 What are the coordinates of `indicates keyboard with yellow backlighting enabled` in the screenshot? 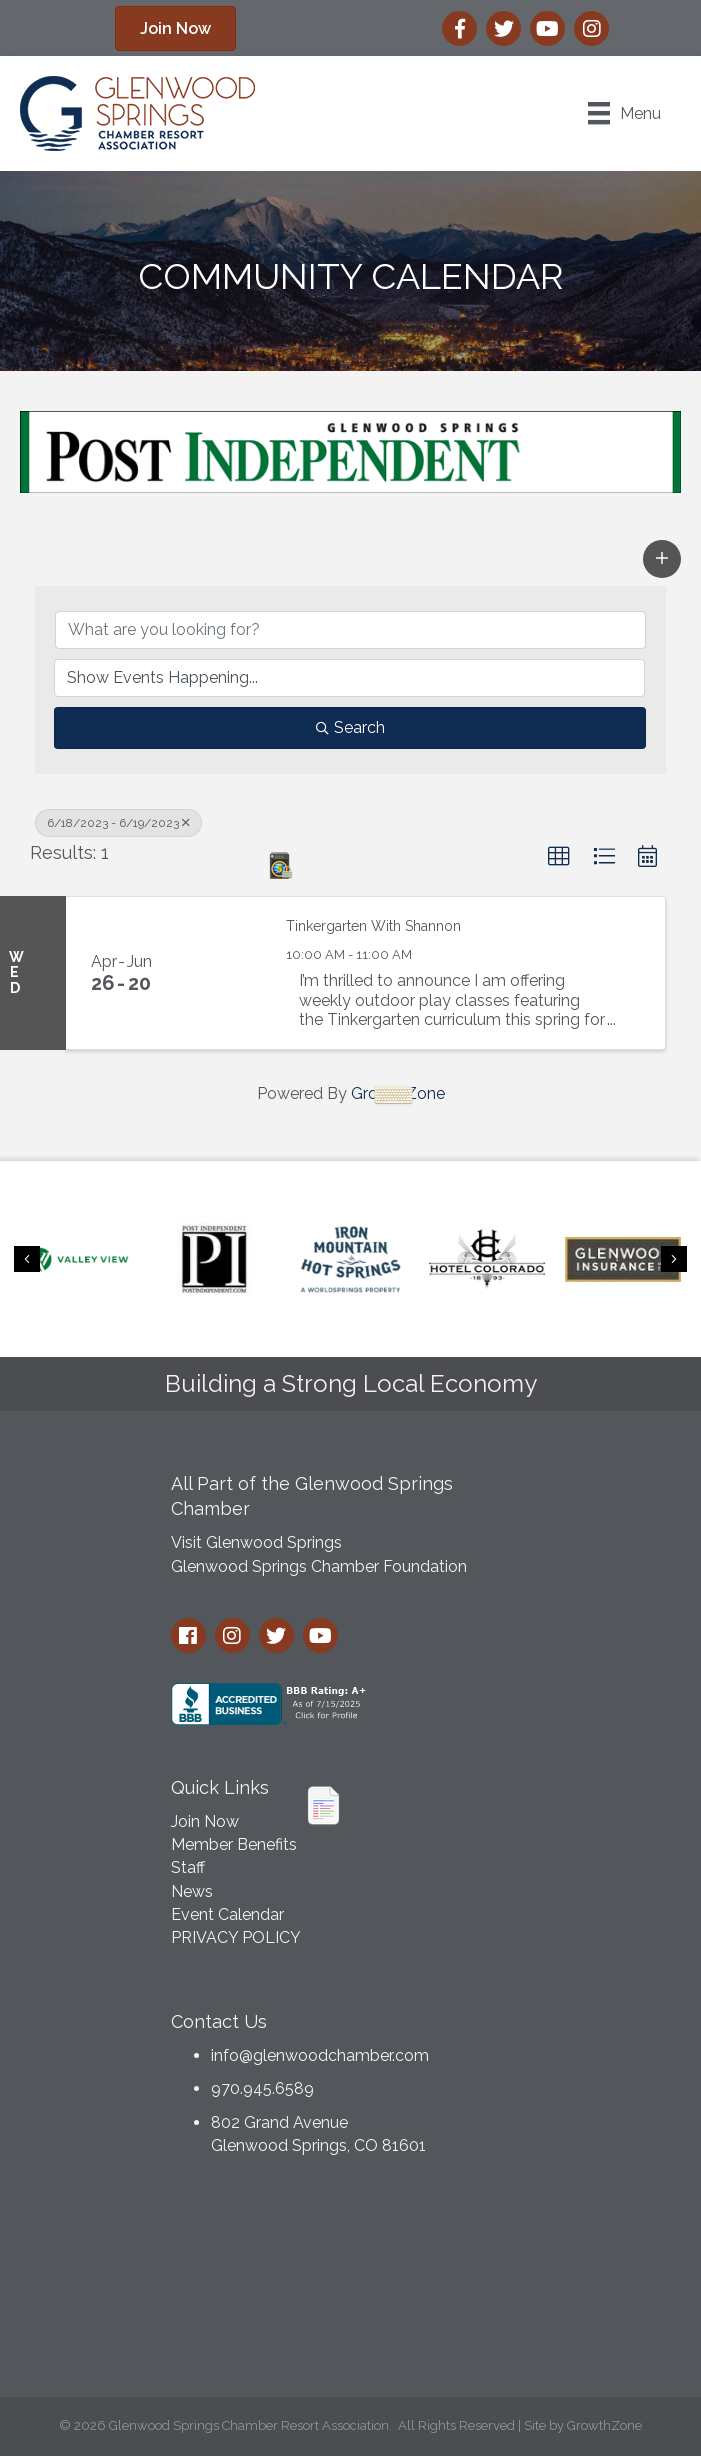 It's located at (393, 1095).